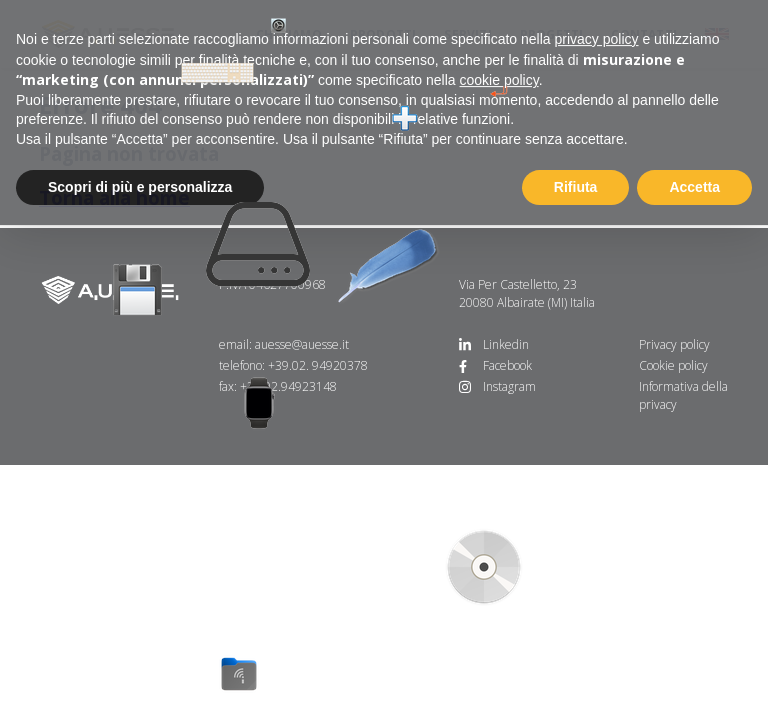  I want to click on access hard drive or storage device, so click(258, 241).